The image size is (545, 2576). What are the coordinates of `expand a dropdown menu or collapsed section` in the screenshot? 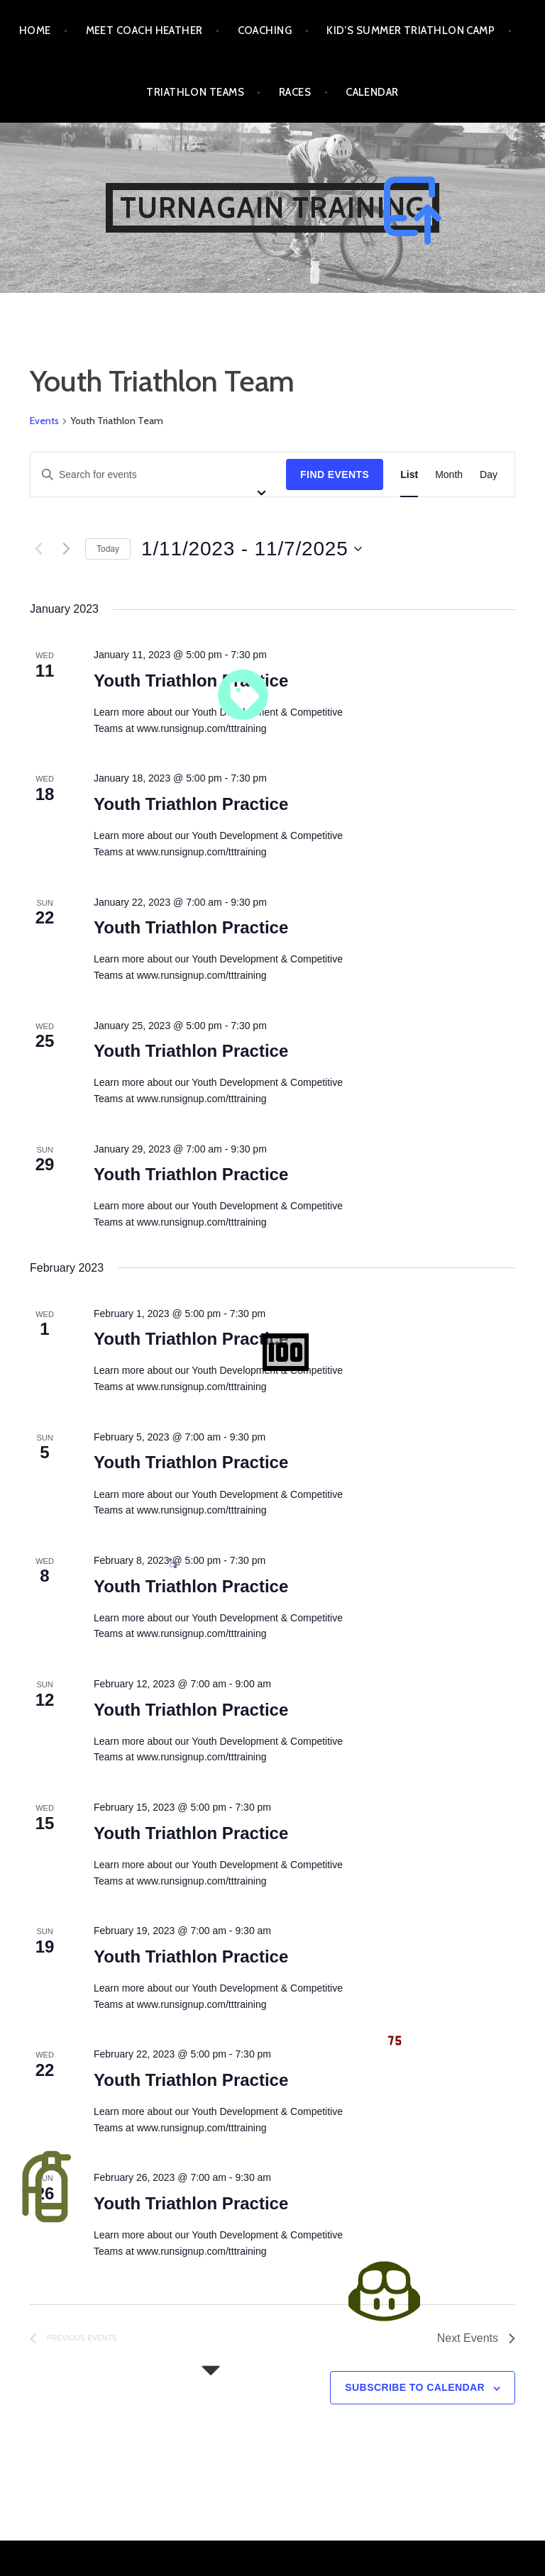 It's located at (261, 492).